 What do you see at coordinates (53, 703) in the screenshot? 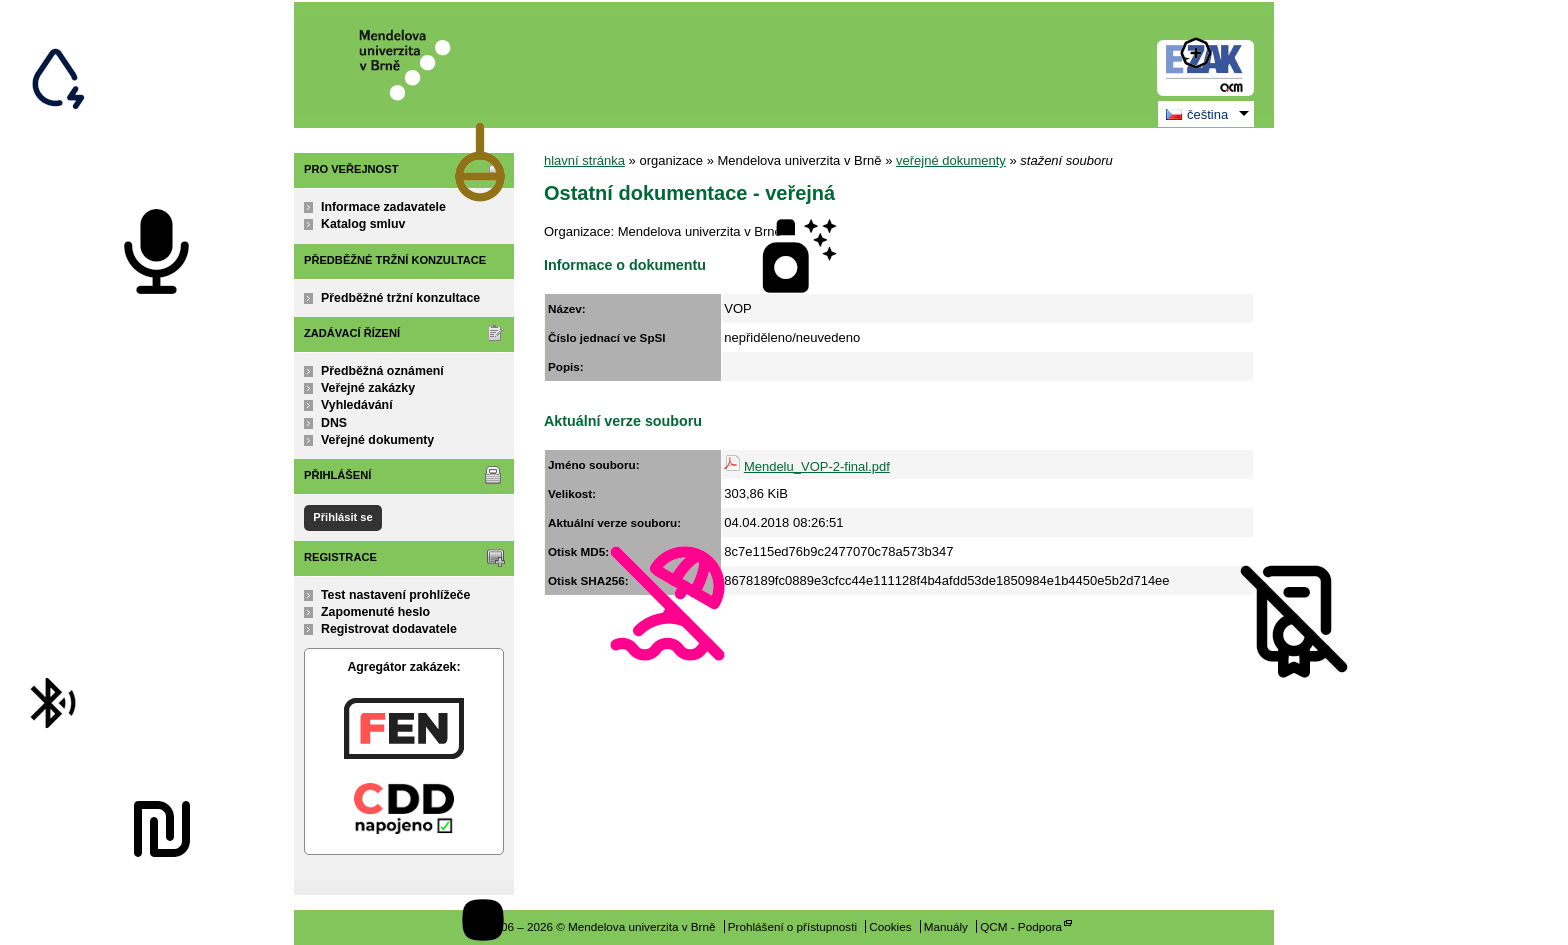
I see `searching for nearby bluetooth devices` at bounding box center [53, 703].